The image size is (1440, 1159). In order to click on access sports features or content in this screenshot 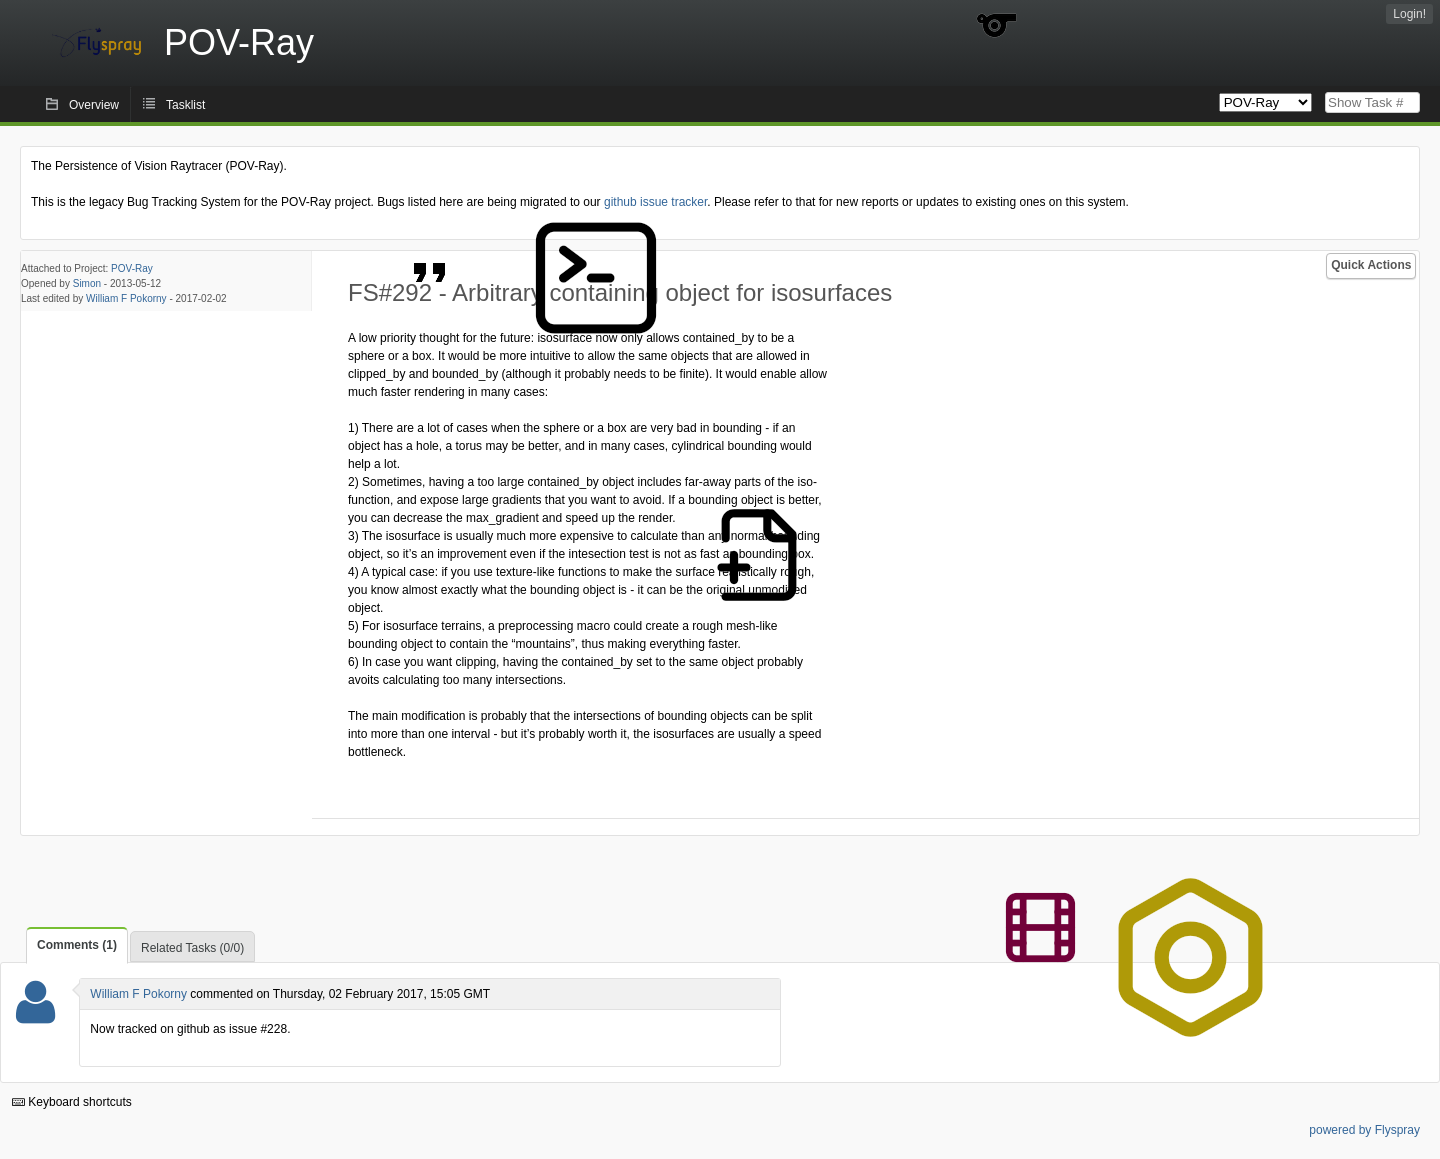, I will do `click(996, 25)`.